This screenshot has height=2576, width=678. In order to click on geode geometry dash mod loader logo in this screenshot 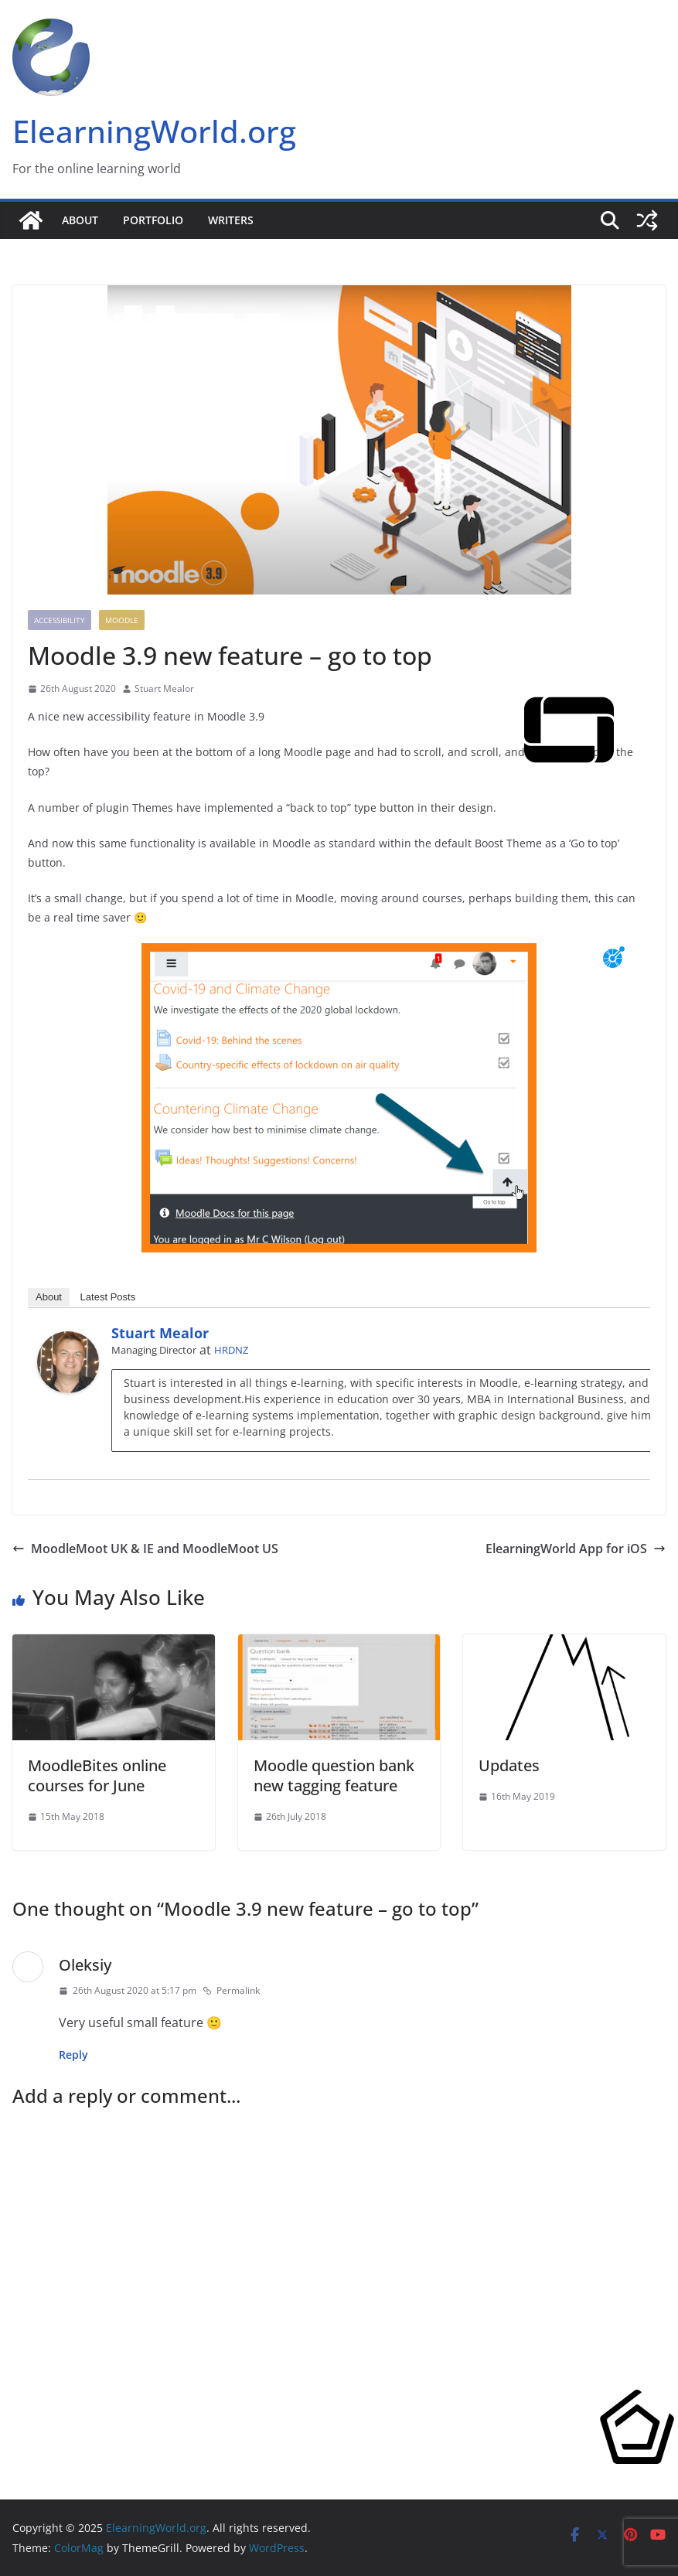, I will do `click(637, 2427)`.